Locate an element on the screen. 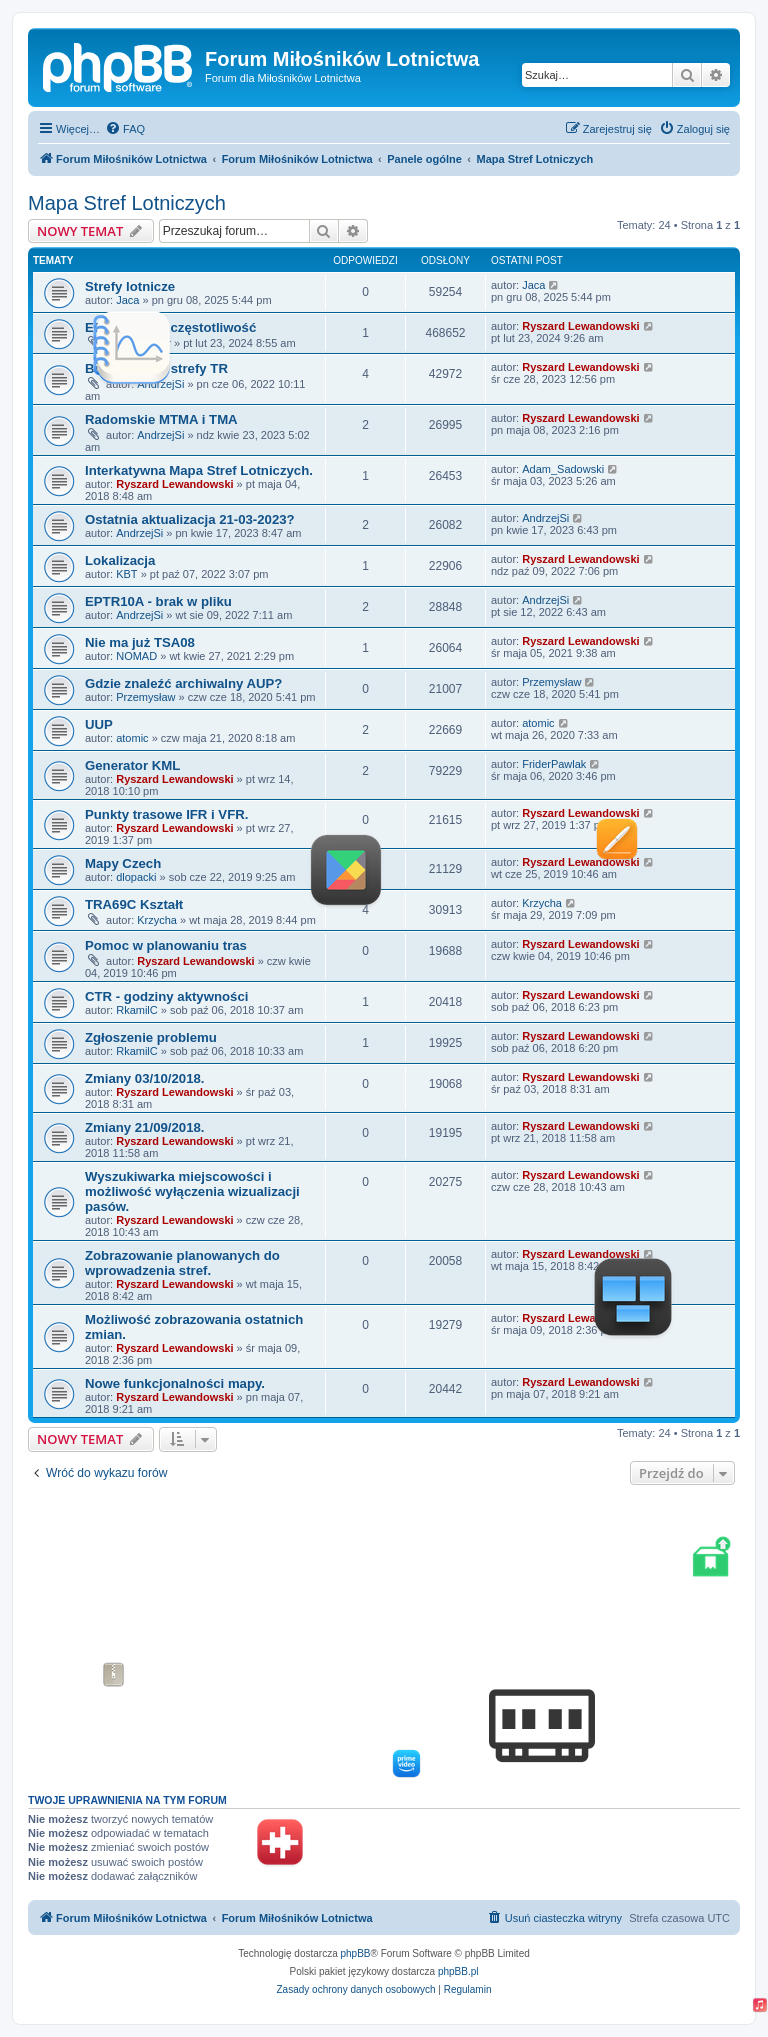  open Graphs app for data visualization is located at coordinates (133, 347).